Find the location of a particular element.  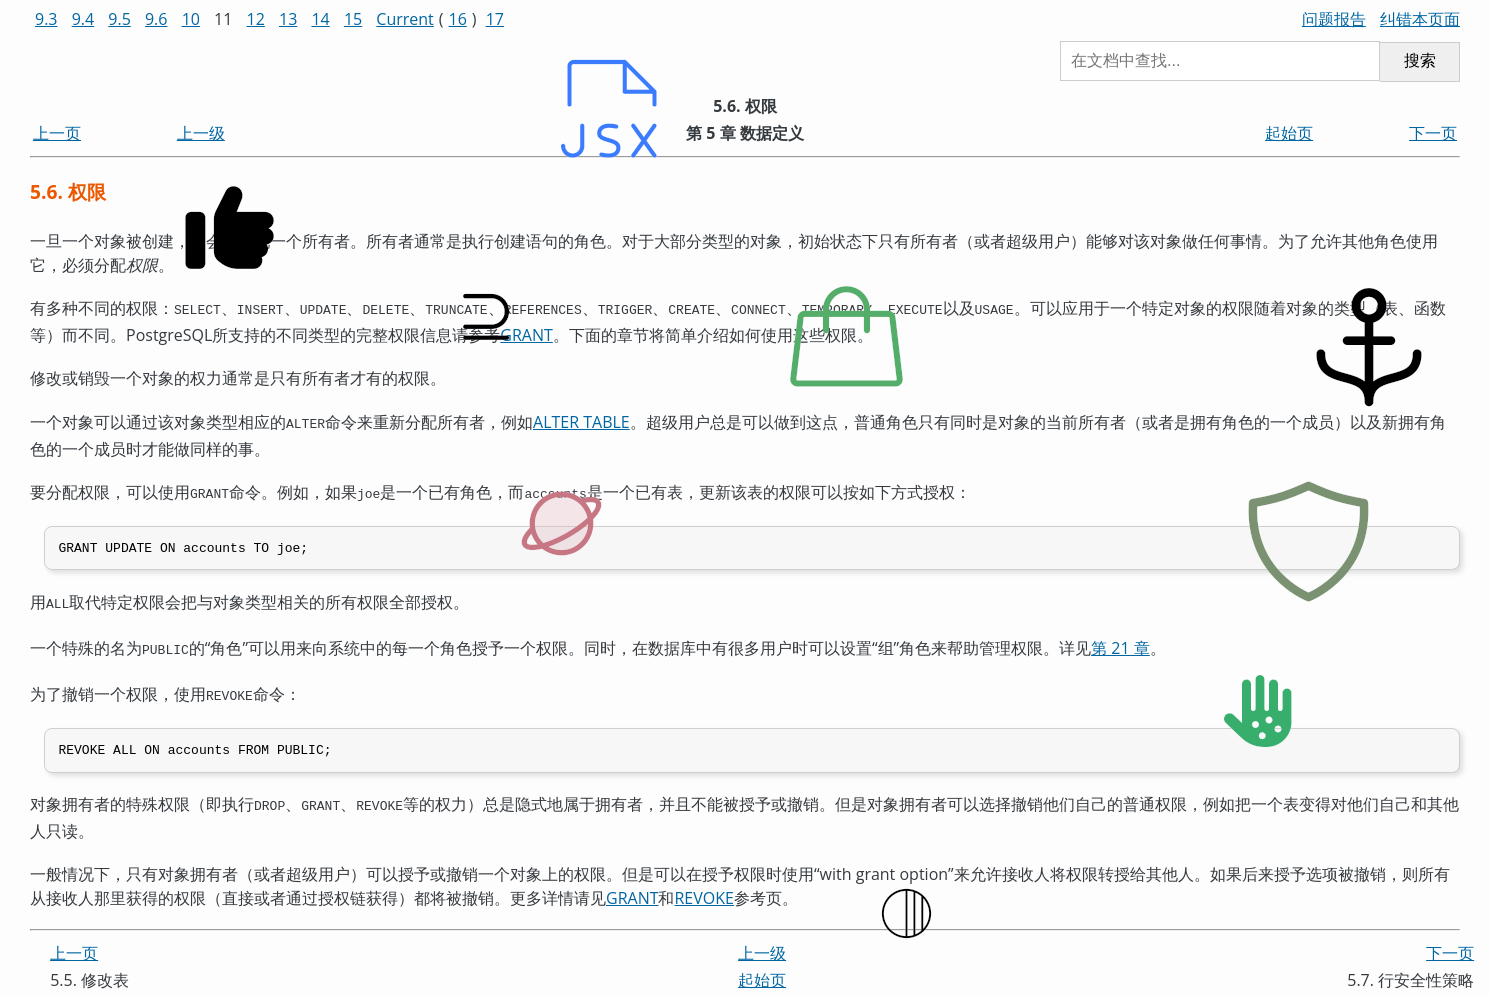

jsx file type indicator is located at coordinates (612, 113).